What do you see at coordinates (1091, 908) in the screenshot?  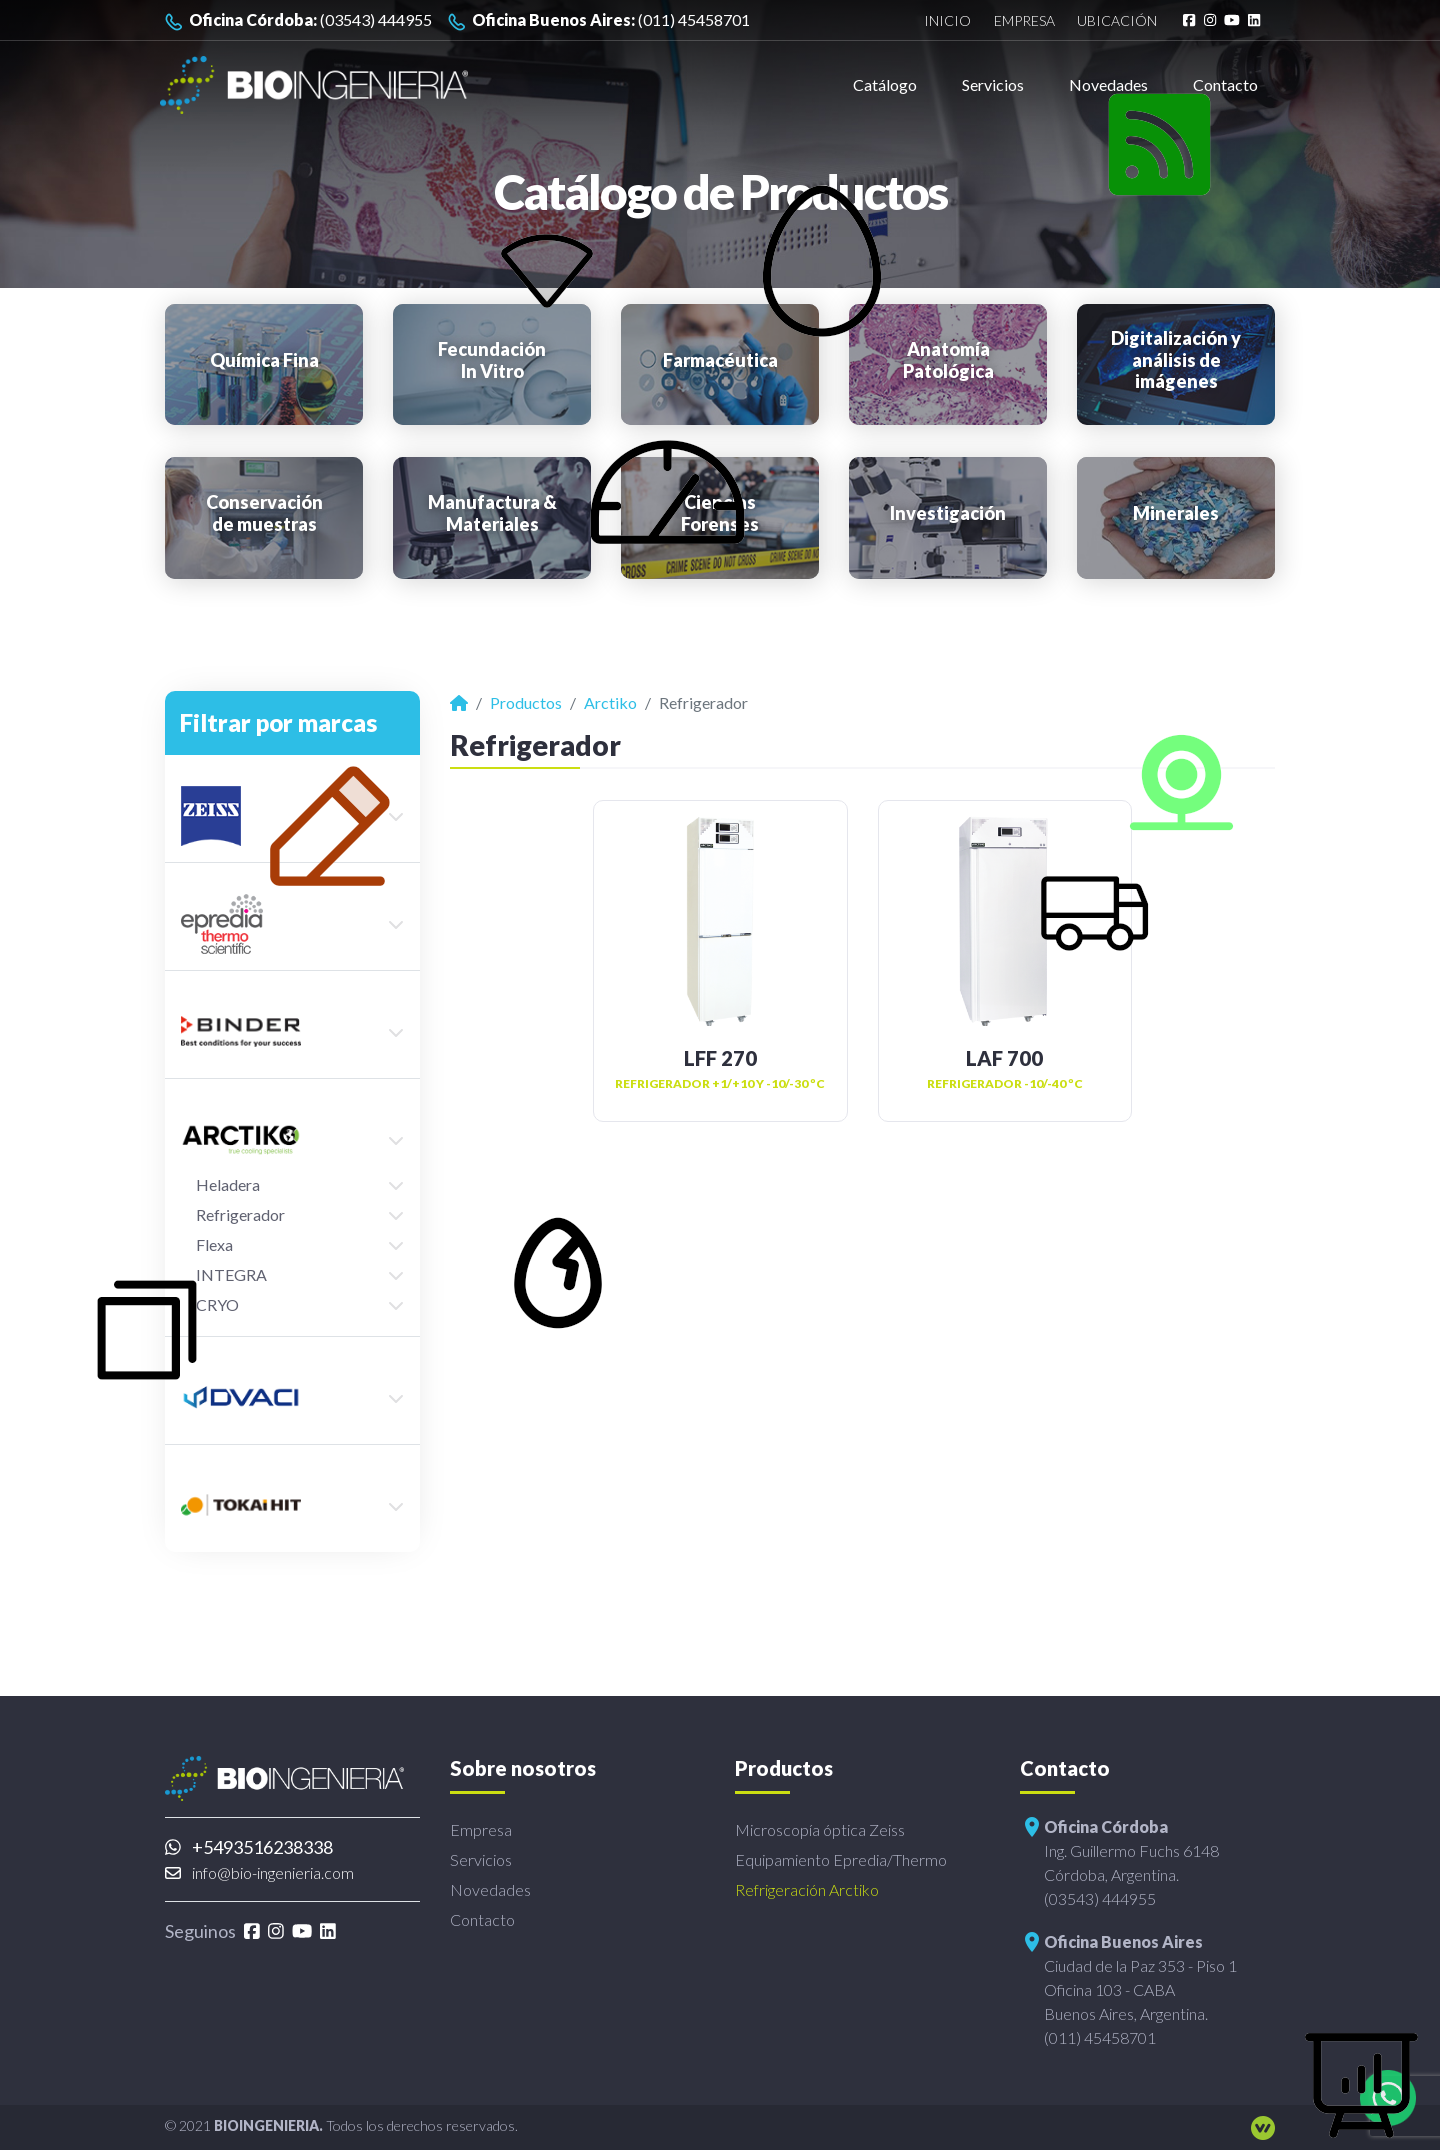 I see `track your delivery status` at bounding box center [1091, 908].